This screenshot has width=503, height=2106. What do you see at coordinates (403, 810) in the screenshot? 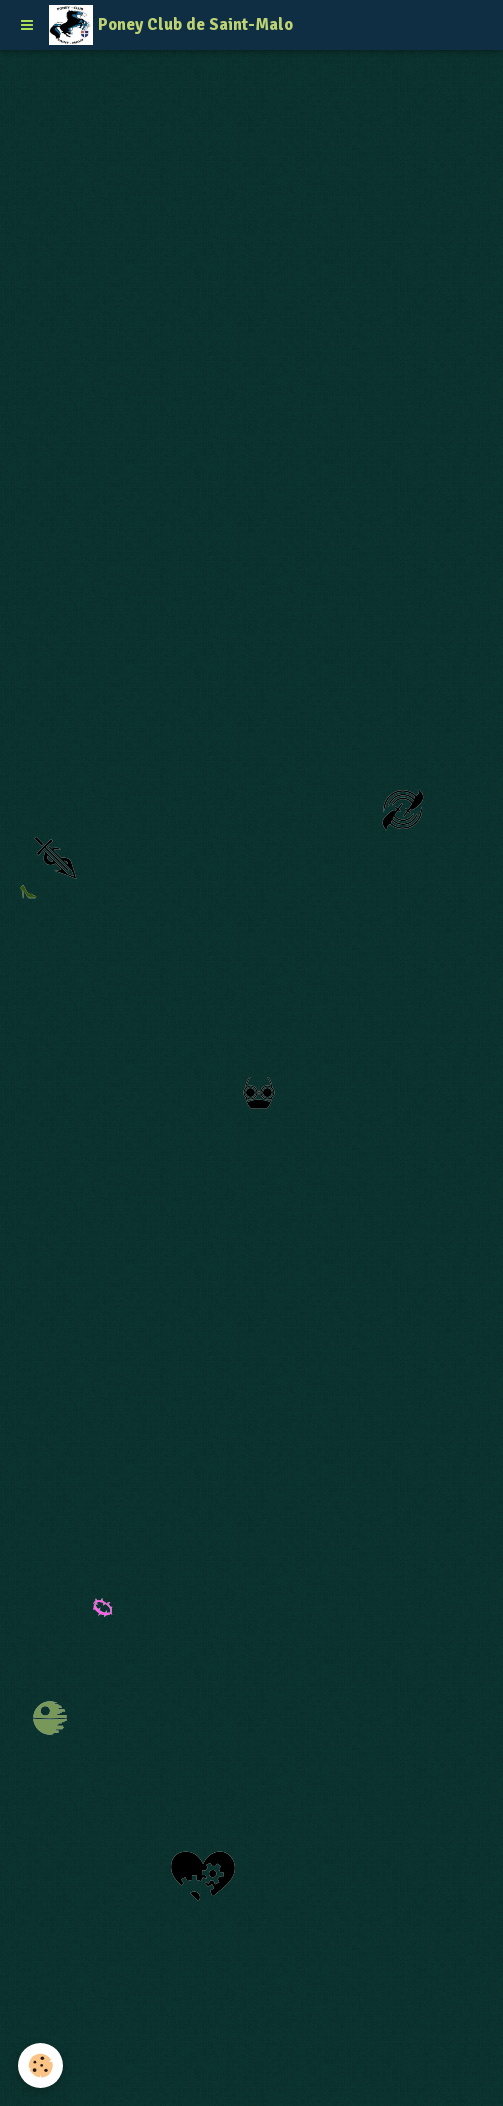
I see `activate spinning blade attack or ability` at bounding box center [403, 810].